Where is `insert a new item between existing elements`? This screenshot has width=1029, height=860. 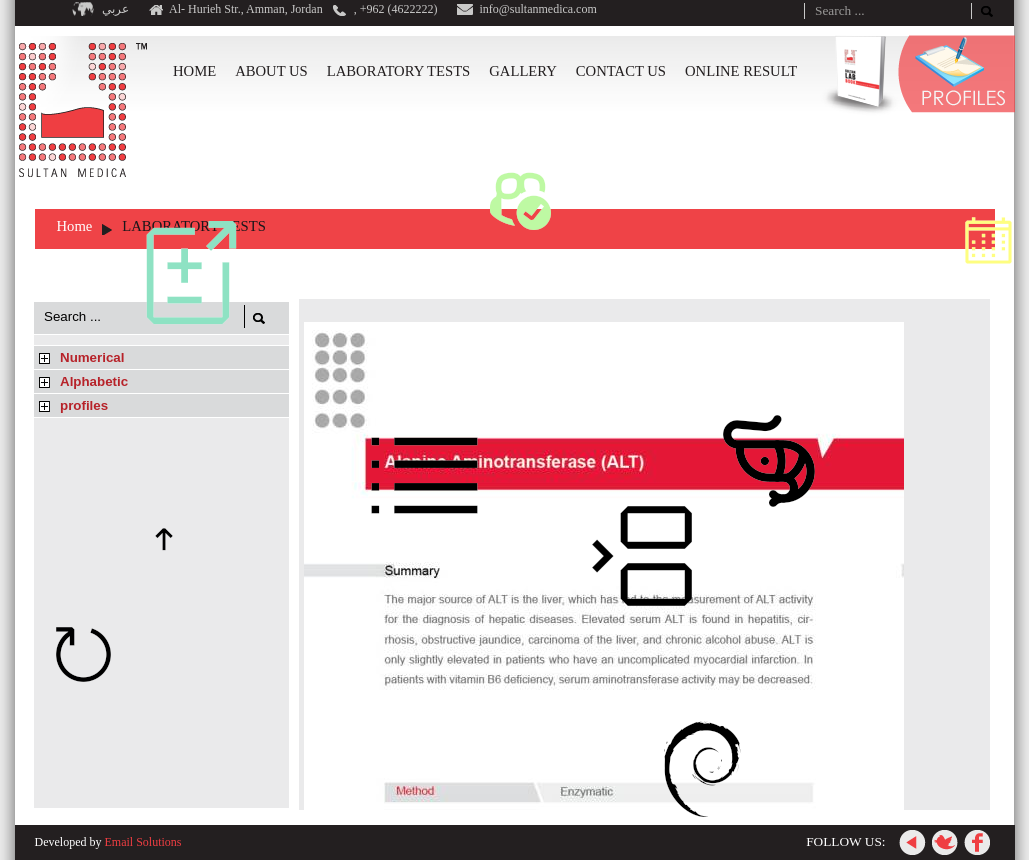
insert a new item between existing elements is located at coordinates (642, 556).